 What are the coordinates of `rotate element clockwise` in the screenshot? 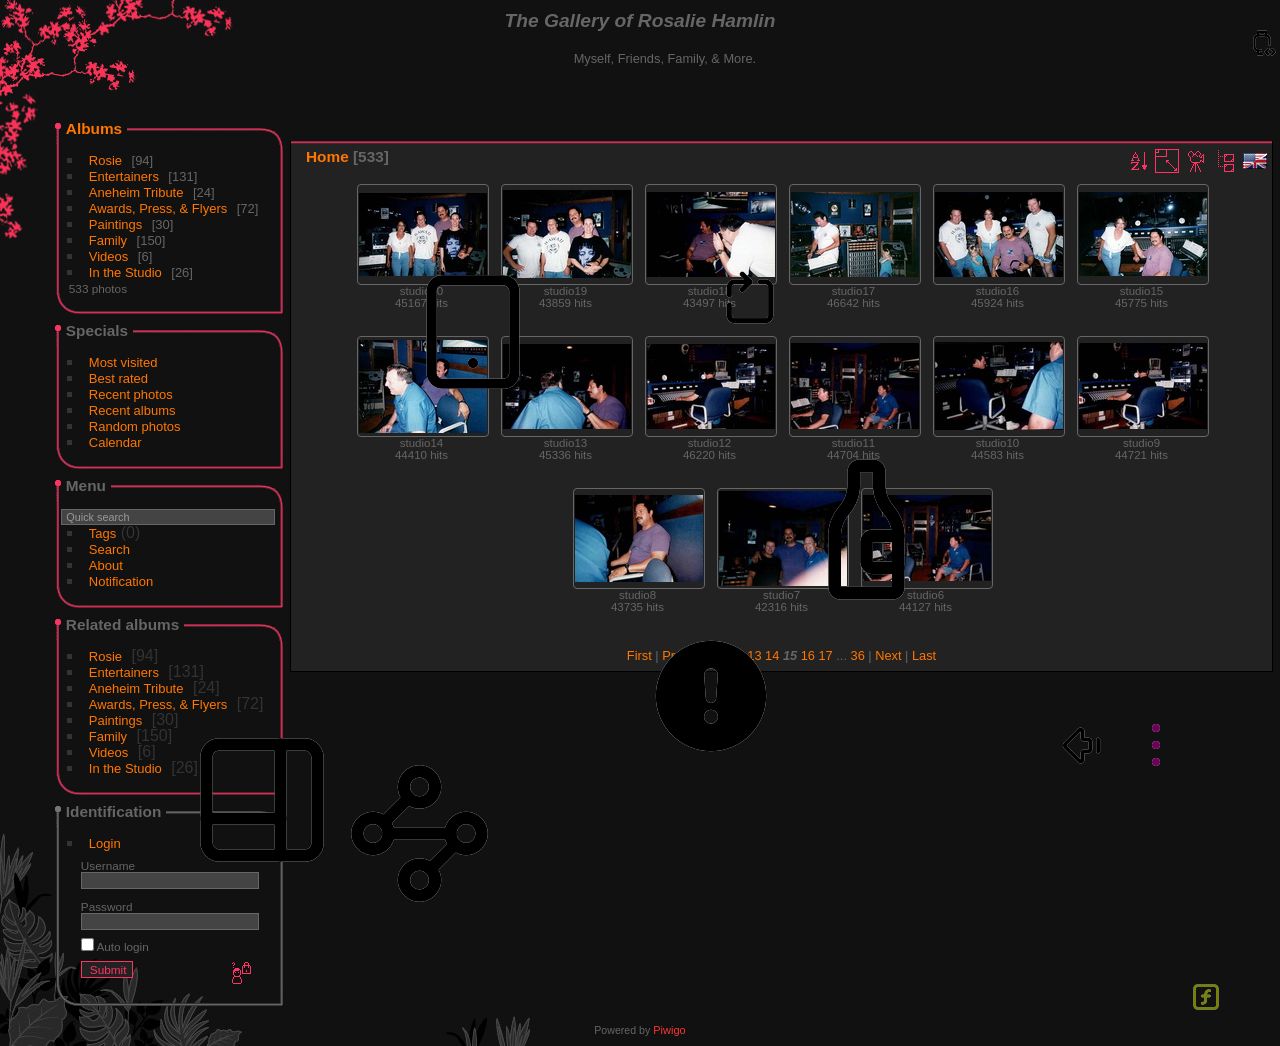 It's located at (750, 300).